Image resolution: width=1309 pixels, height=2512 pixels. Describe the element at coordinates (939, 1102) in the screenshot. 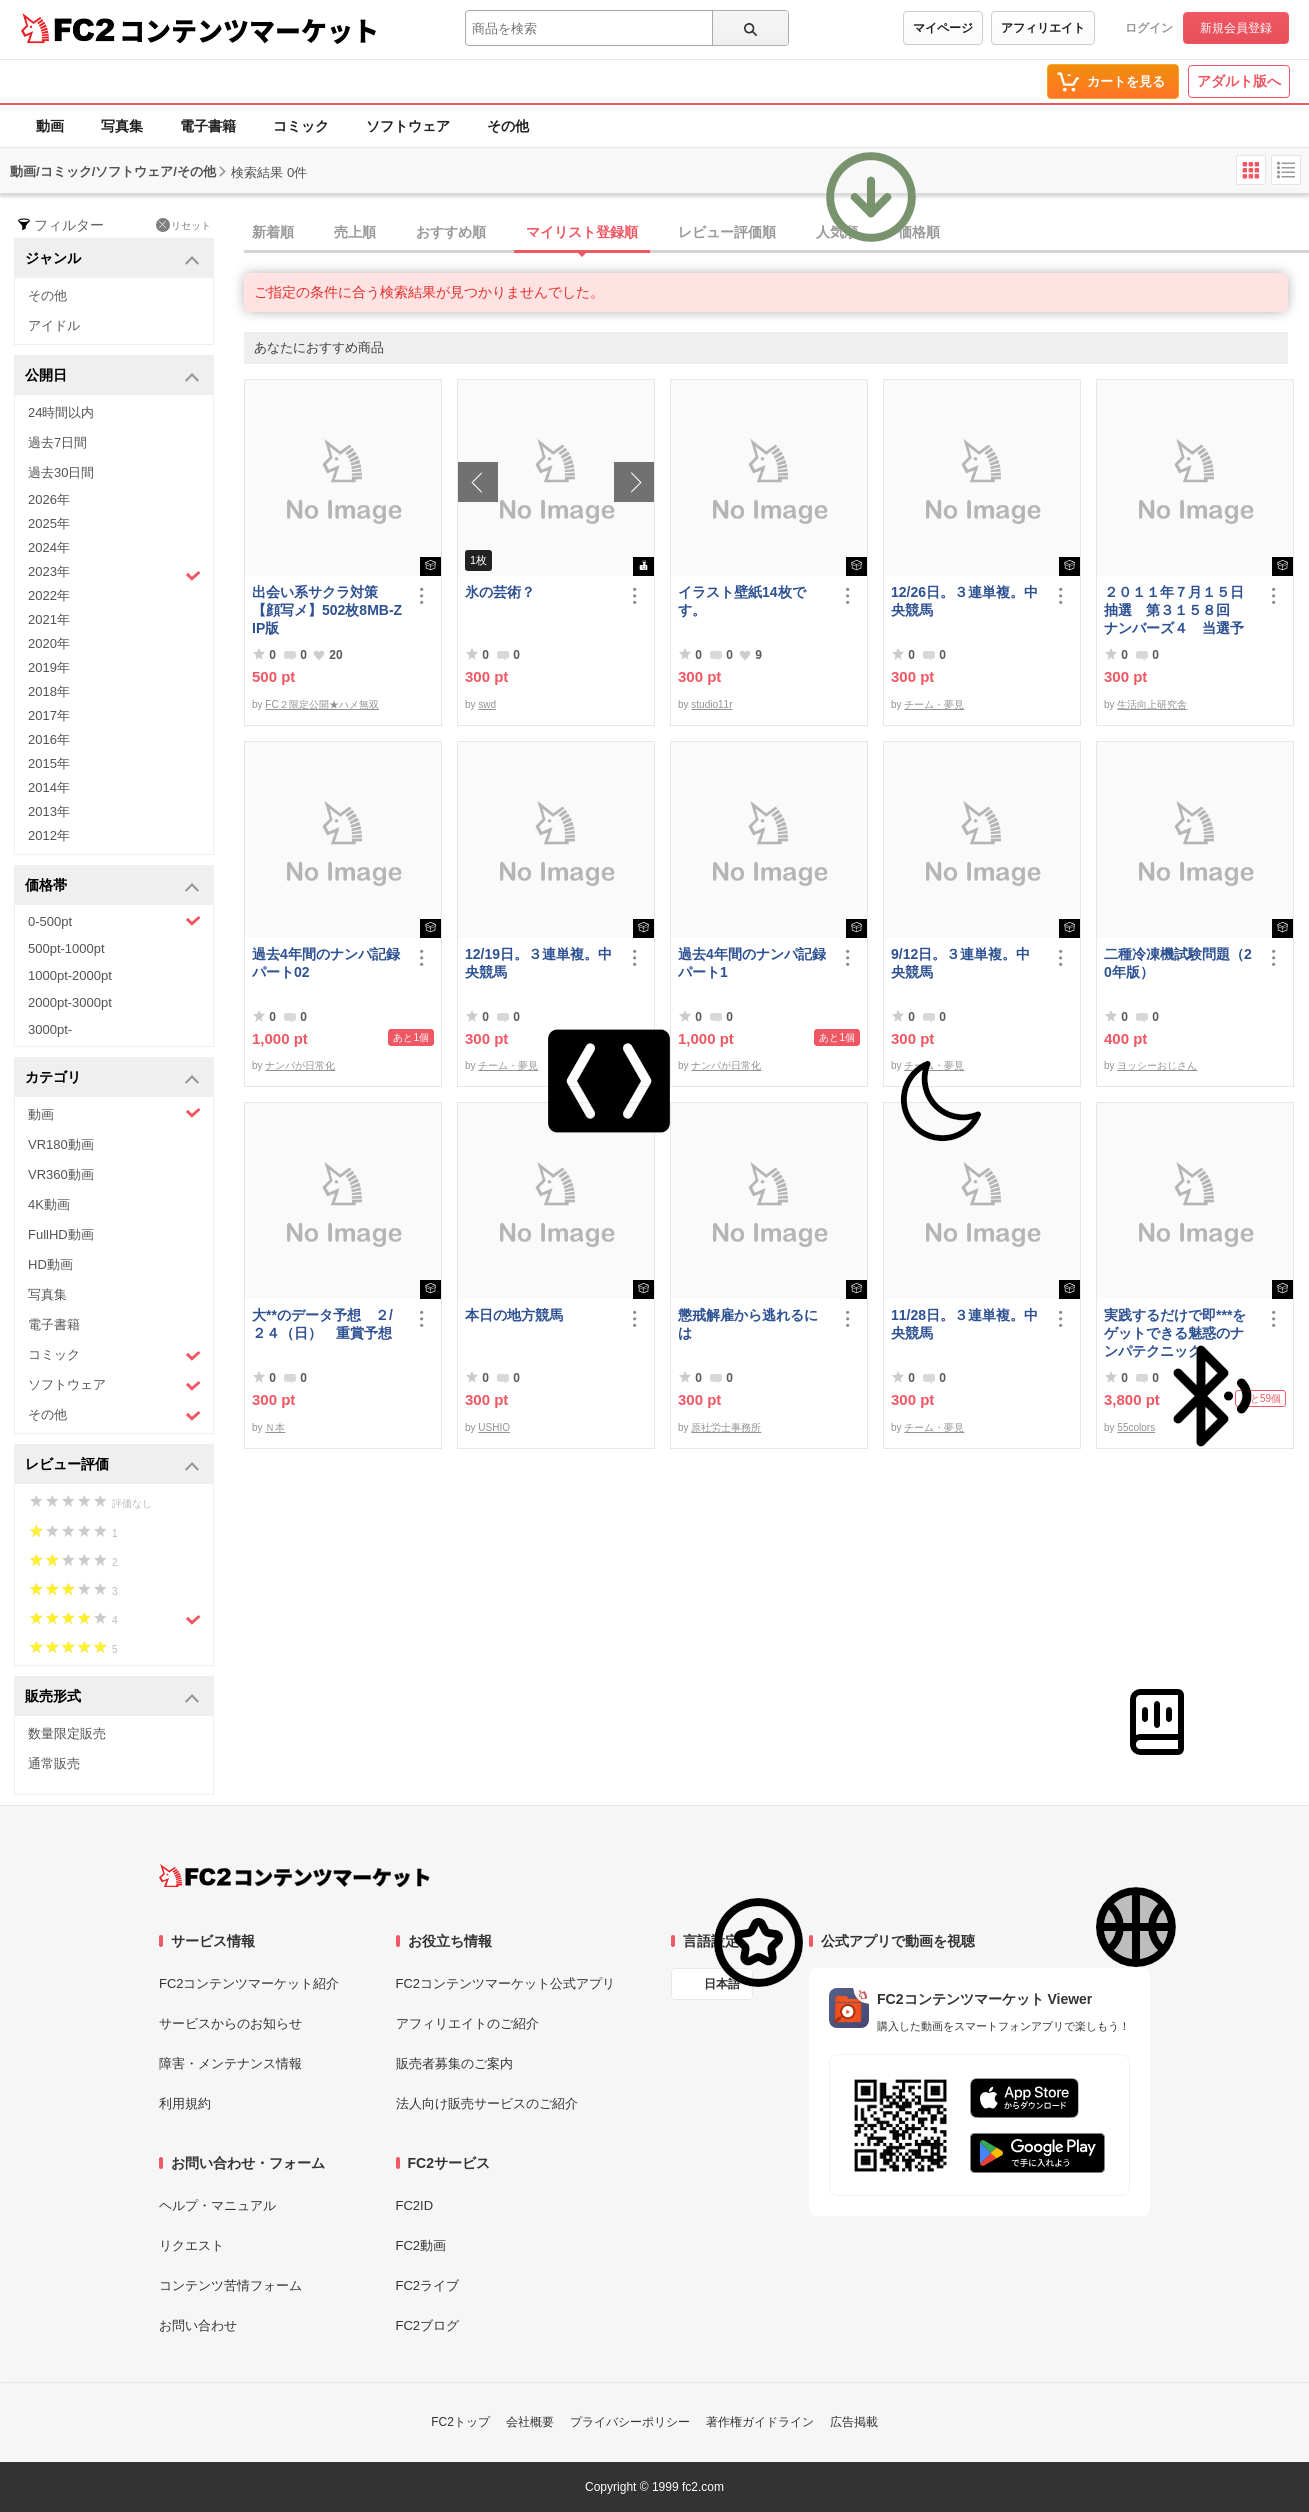

I see `switch to dark mode` at that location.